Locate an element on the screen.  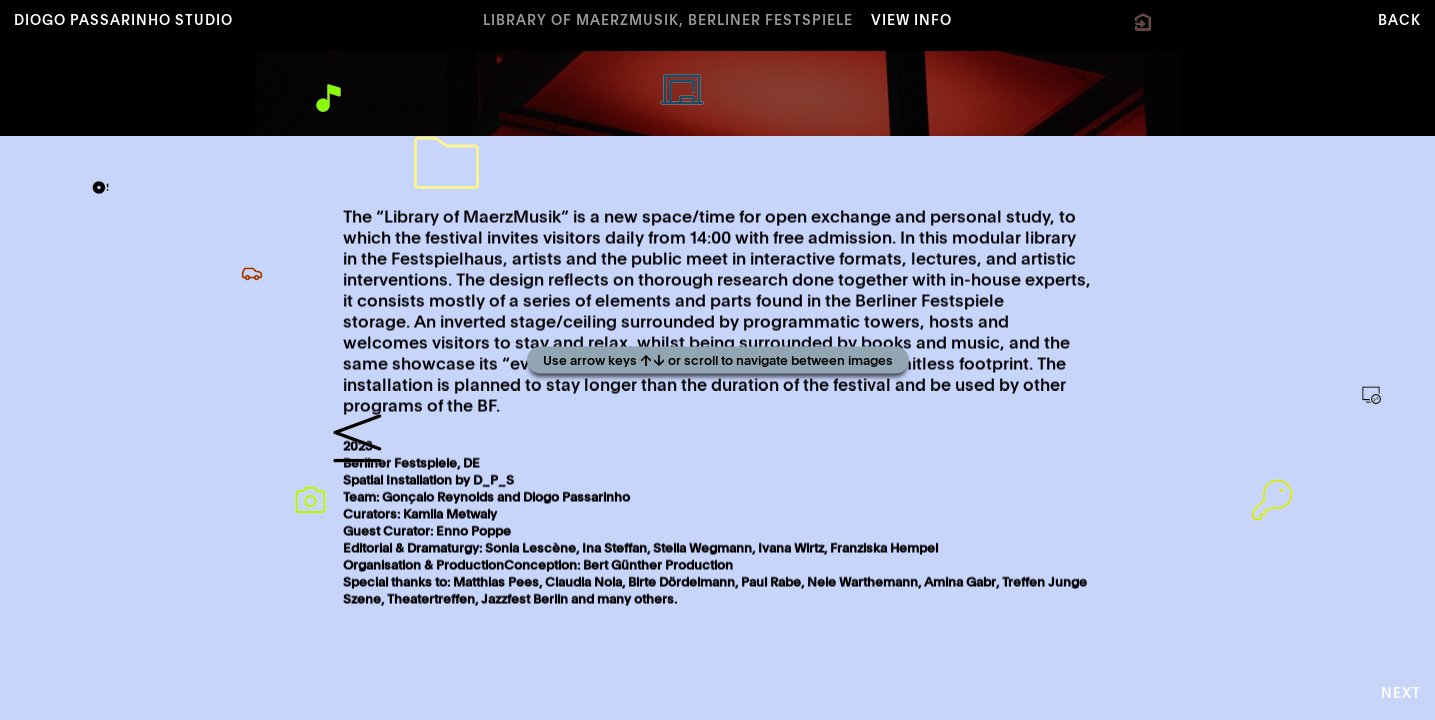
take a photo is located at coordinates (310, 500).